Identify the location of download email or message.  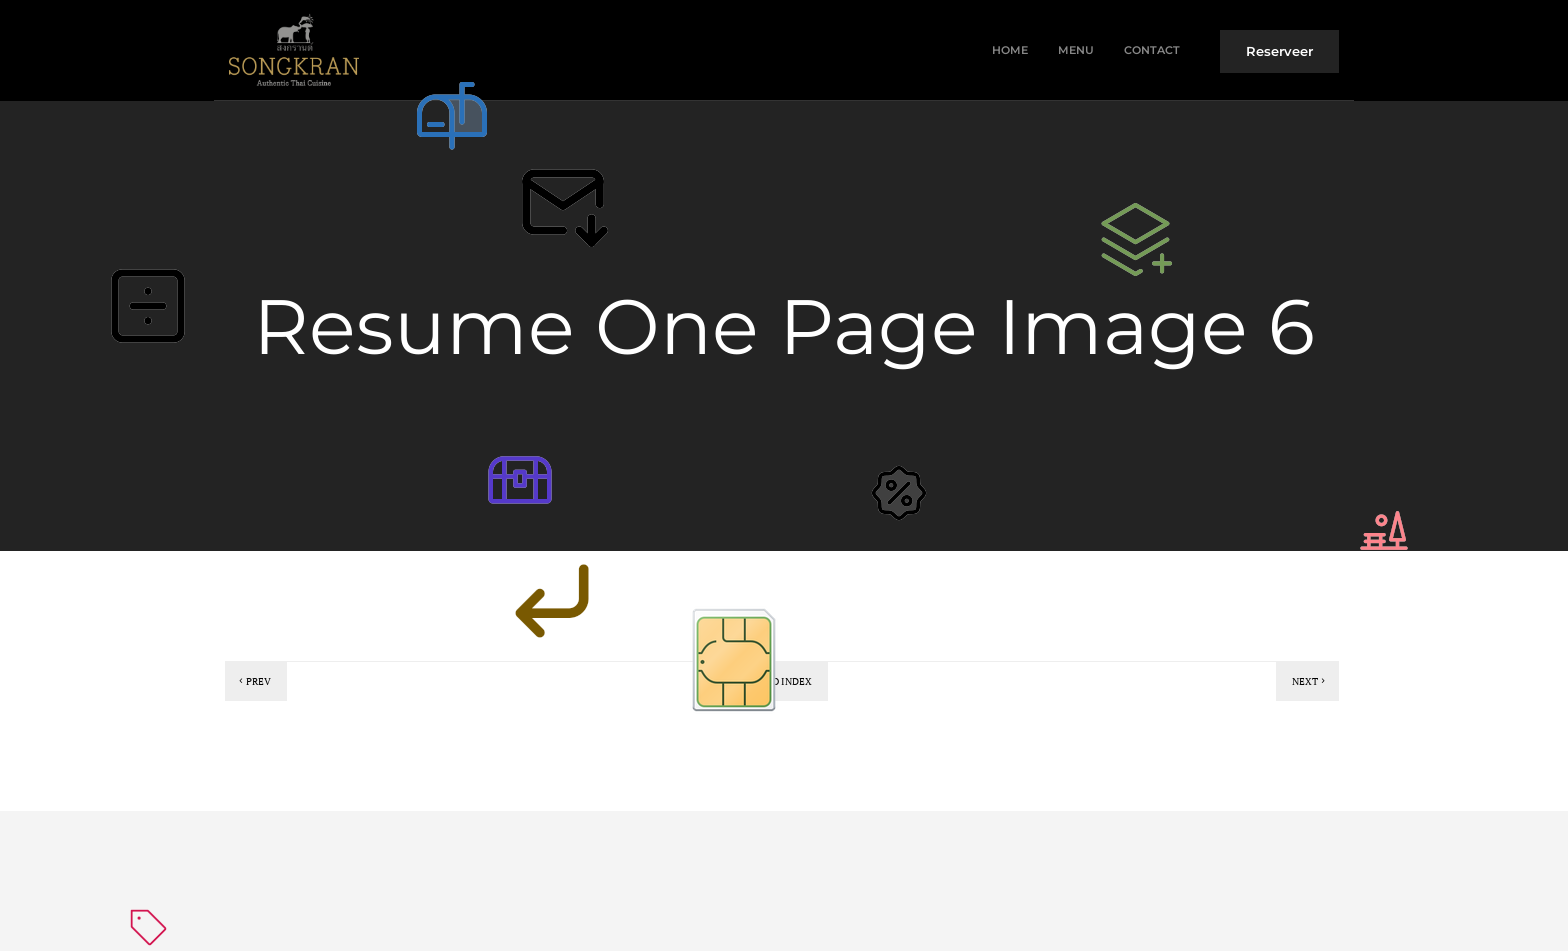
(563, 202).